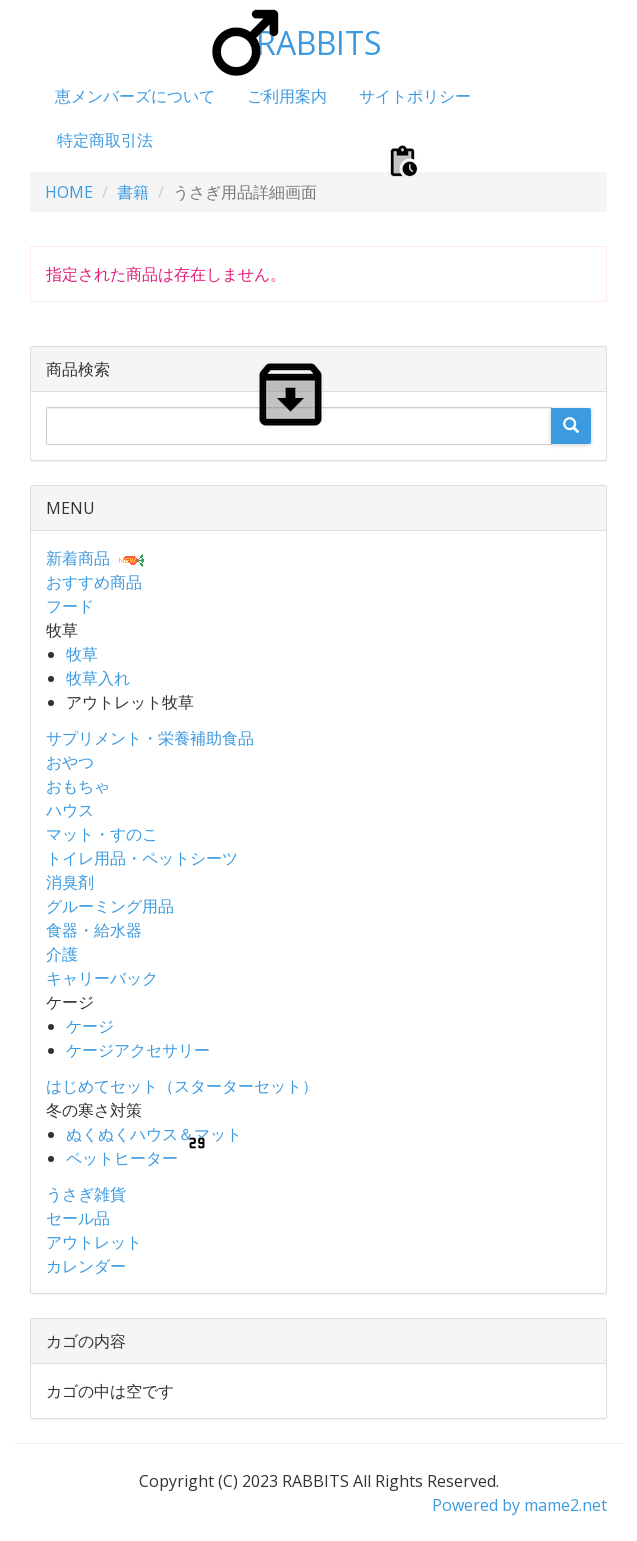  What do you see at coordinates (197, 1143) in the screenshot?
I see `indicates day 29 on a calendar or date picker` at bounding box center [197, 1143].